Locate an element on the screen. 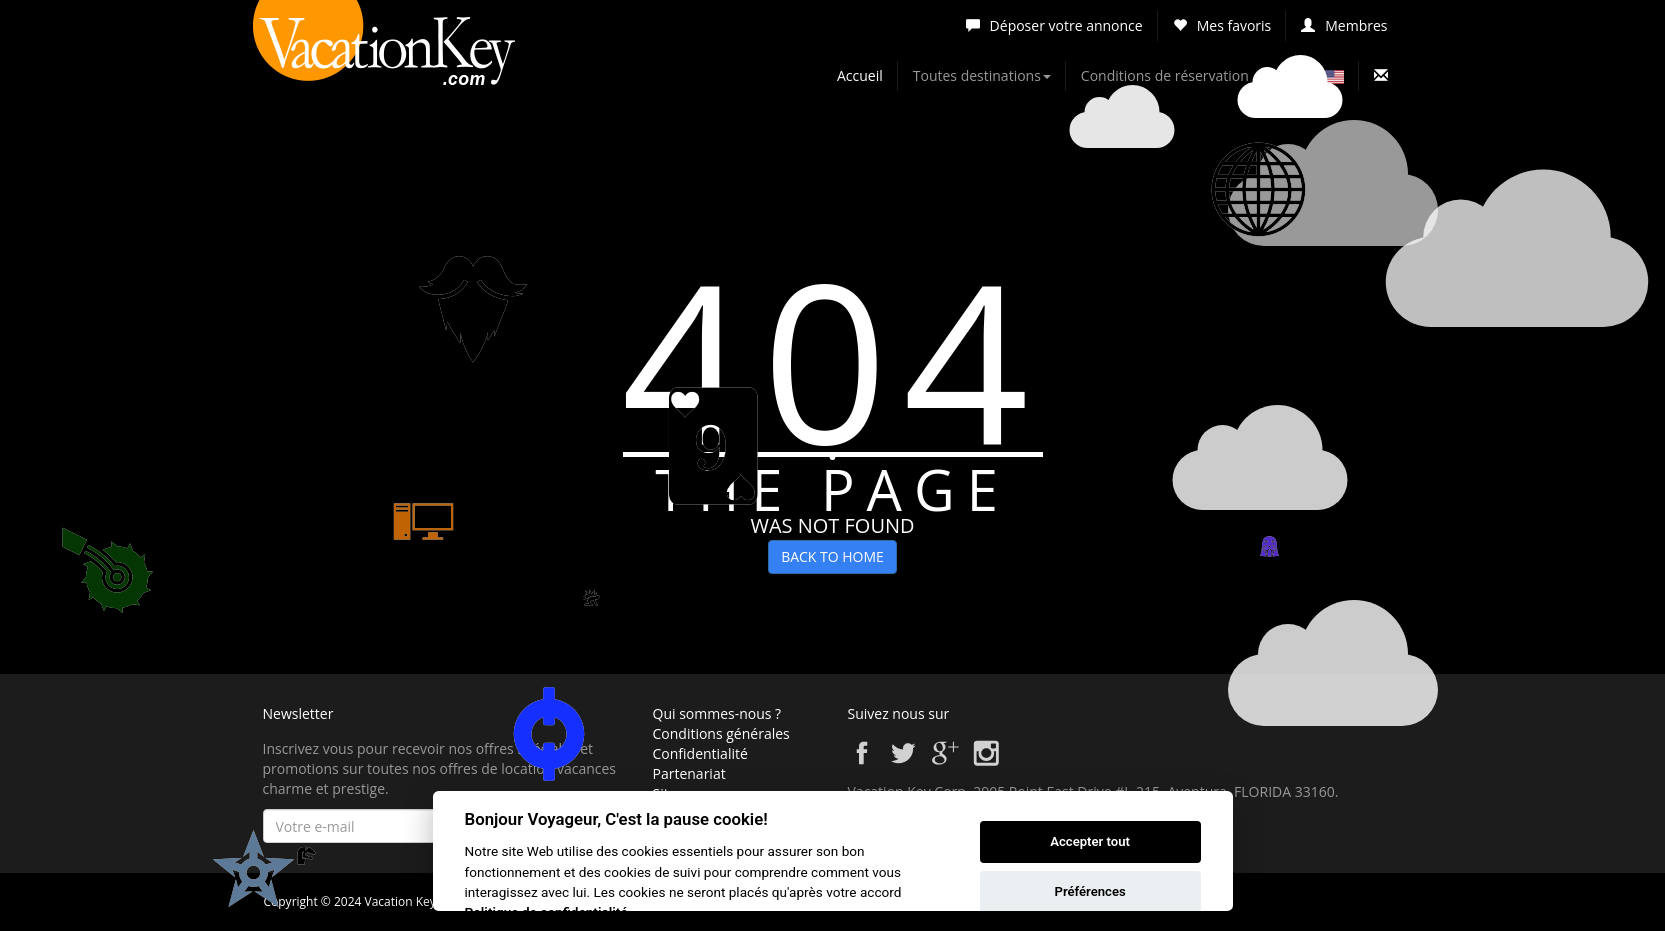 This screenshot has height=931, width=1665. select beard style for character customization is located at coordinates (473, 307).